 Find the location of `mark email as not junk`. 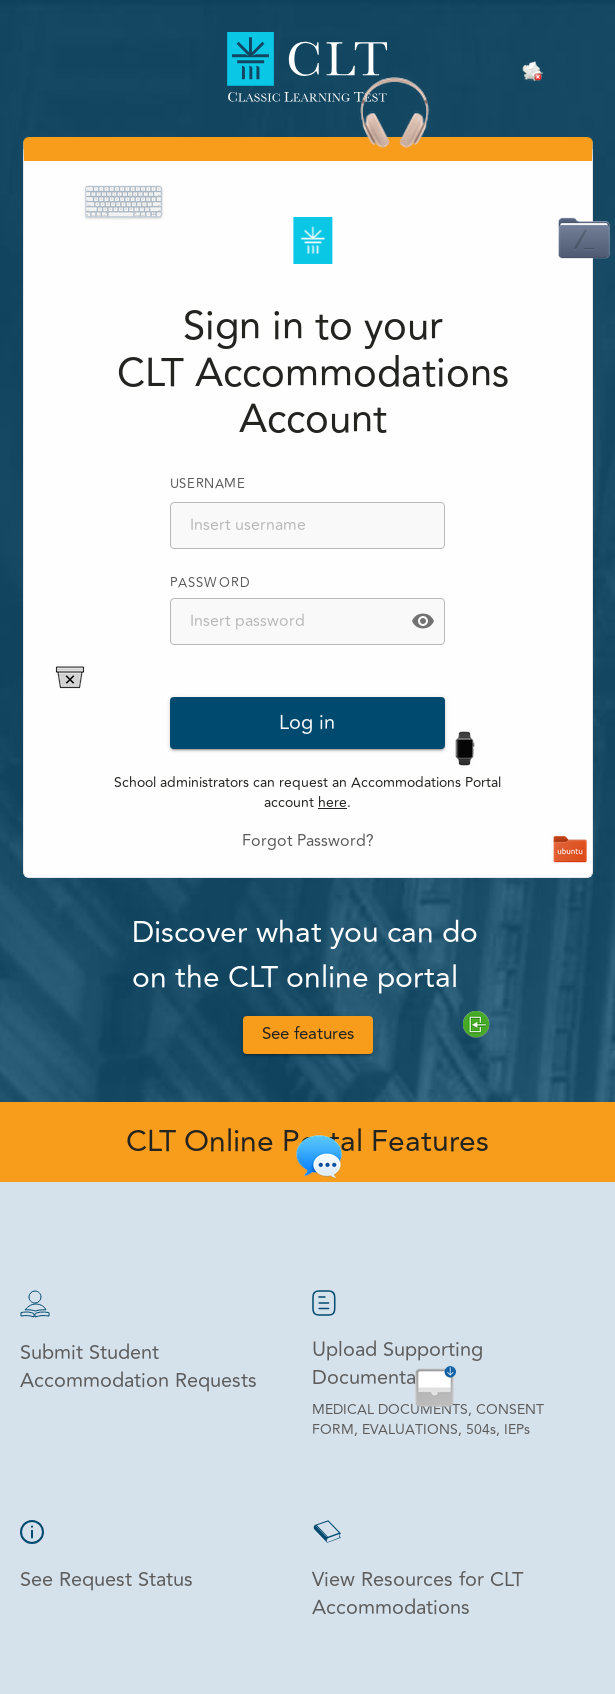

mark email as not junk is located at coordinates (532, 71).